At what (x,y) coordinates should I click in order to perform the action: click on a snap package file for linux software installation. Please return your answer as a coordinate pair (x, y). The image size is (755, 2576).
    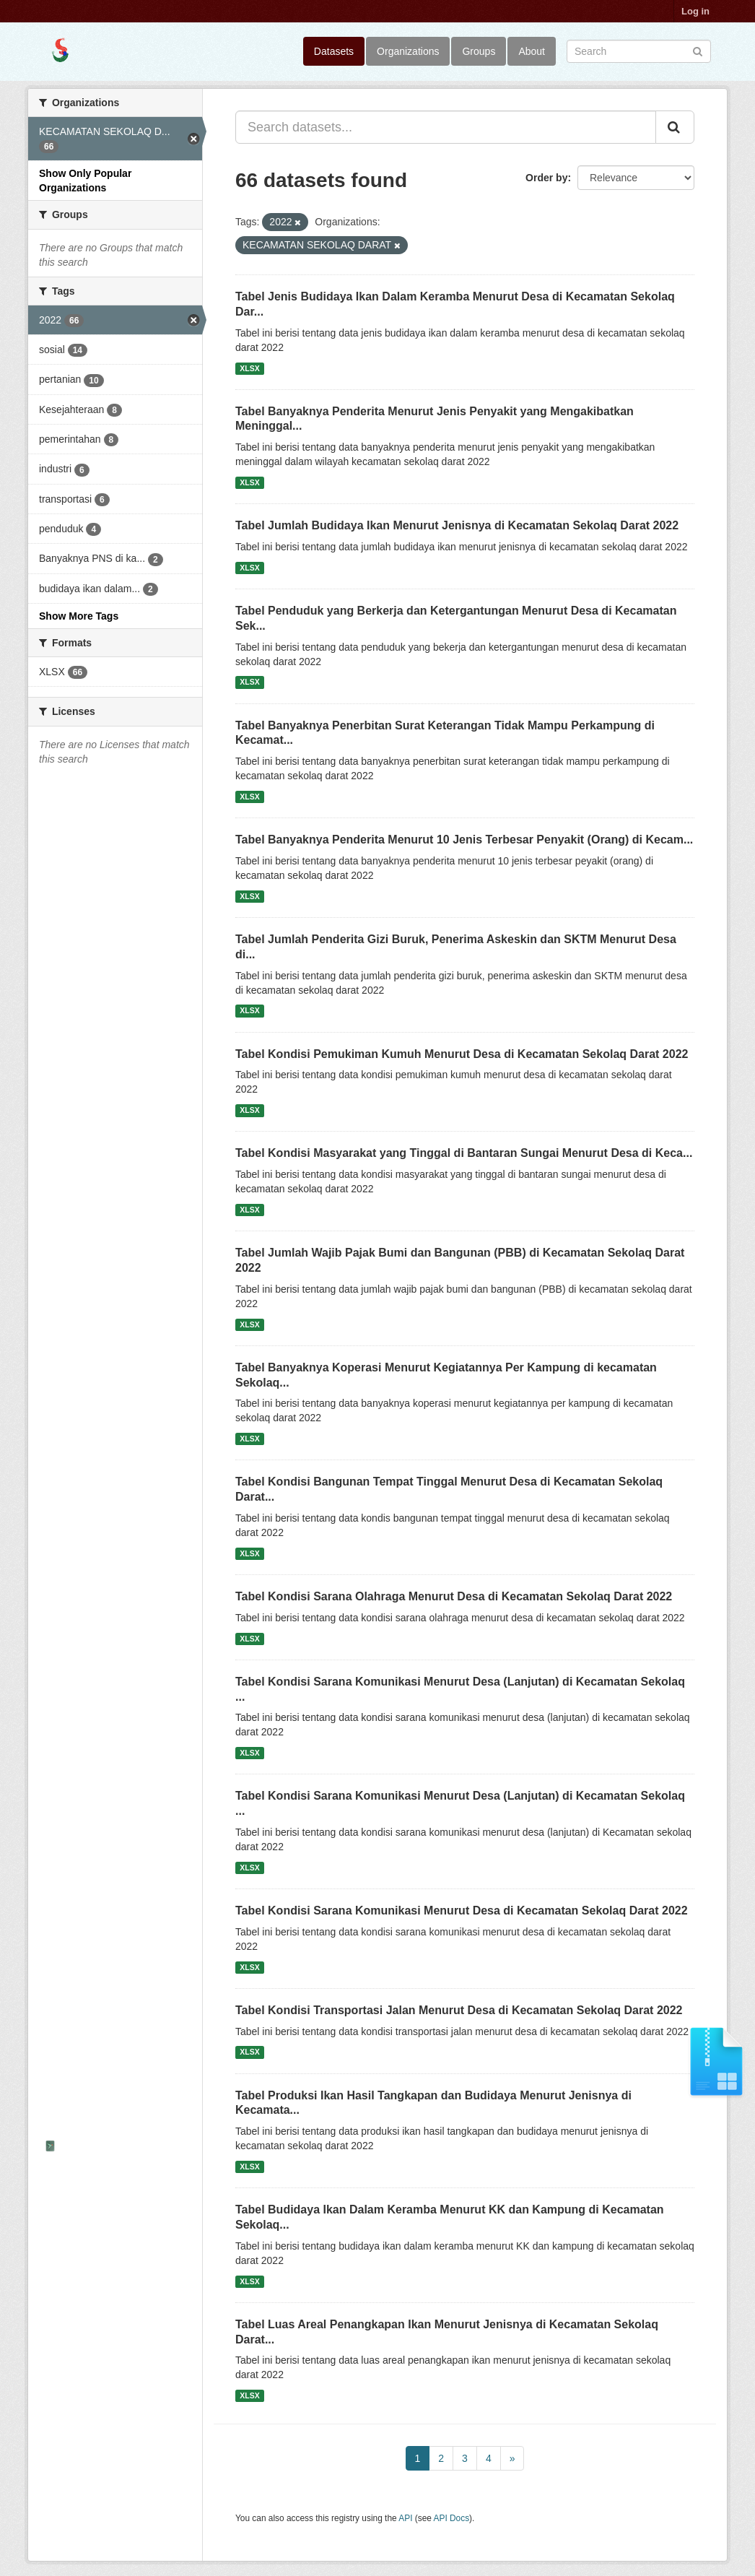
    Looking at the image, I should click on (50, 2146).